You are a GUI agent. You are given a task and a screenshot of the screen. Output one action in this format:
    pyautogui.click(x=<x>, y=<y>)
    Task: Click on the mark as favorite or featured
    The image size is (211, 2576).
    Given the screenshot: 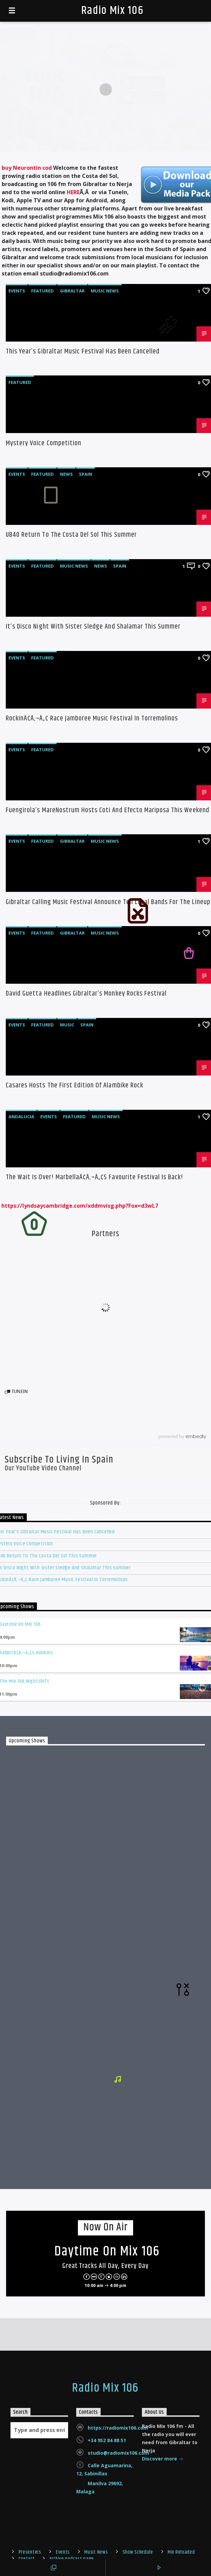 What is the action you would take?
    pyautogui.click(x=168, y=325)
    